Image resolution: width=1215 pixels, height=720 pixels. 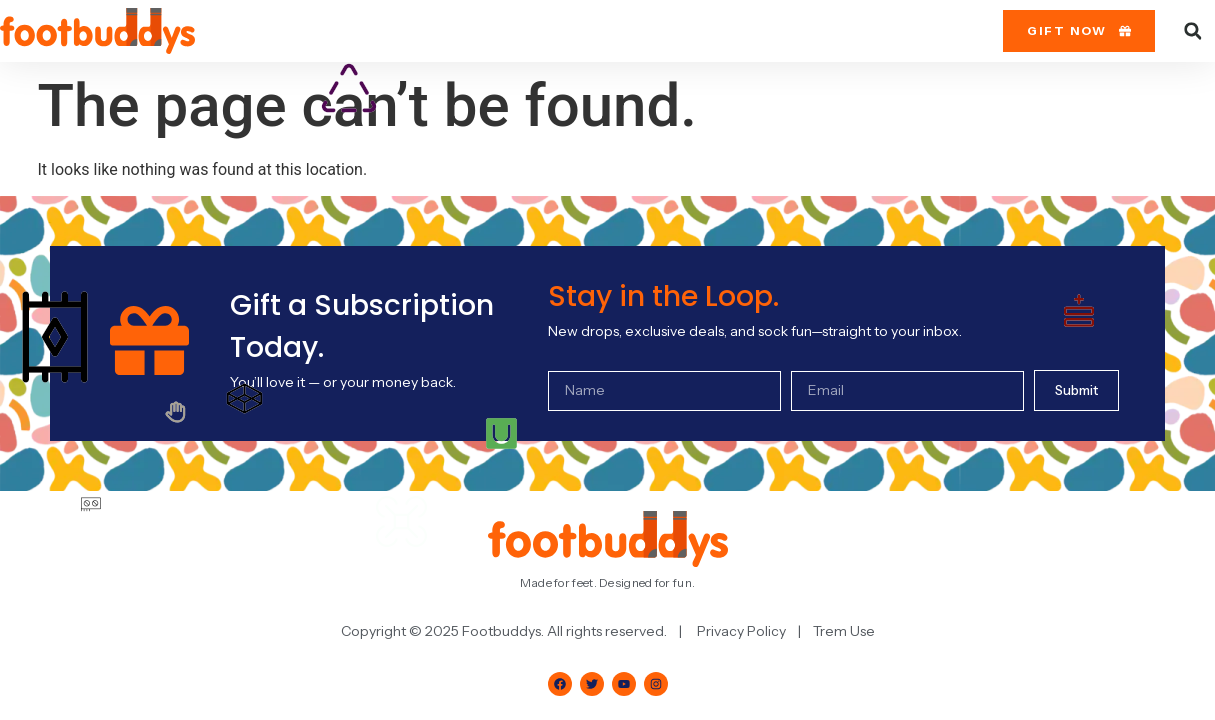 What do you see at coordinates (1079, 313) in the screenshot?
I see `add a new row at the top` at bounding box center [1079, 313].